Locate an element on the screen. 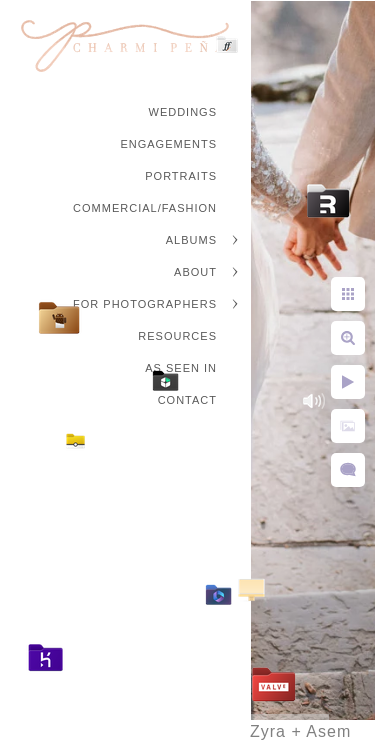 This screenshot has height=743, width=375. folder containing Valve games or Steam content is located at coordinates (273, 685).